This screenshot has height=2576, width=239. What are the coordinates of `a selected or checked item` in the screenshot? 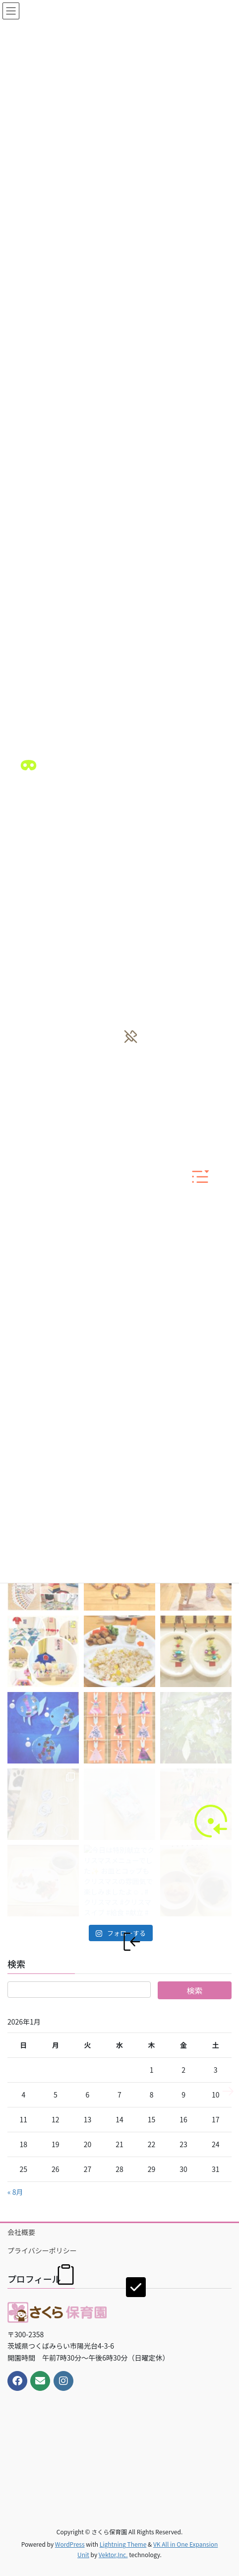 It's located at (136, 2287).